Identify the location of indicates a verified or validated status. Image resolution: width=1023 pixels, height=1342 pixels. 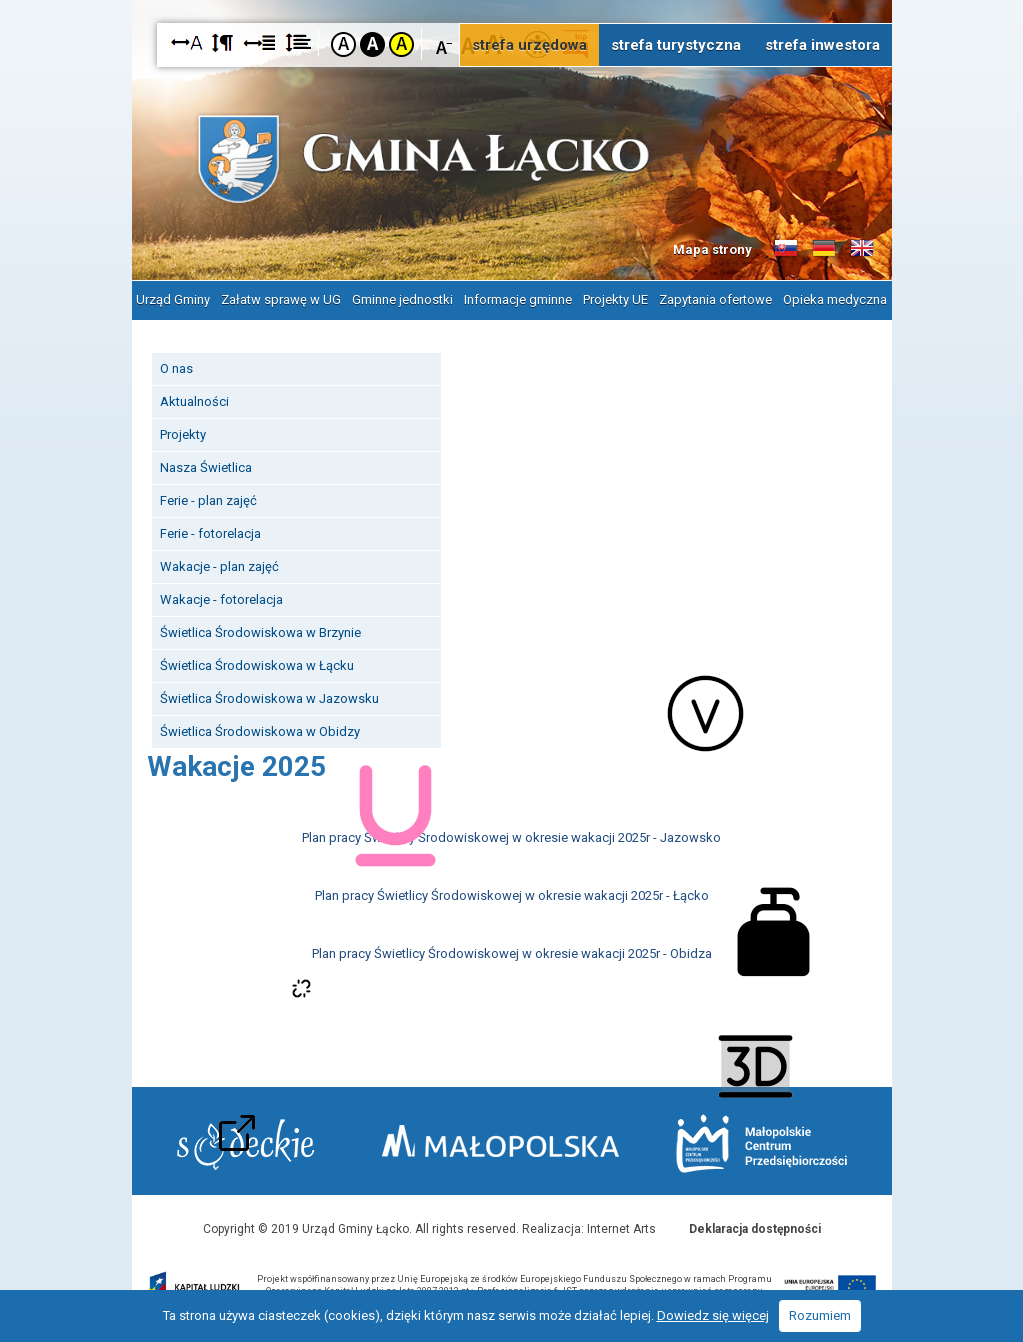
(705, 713).